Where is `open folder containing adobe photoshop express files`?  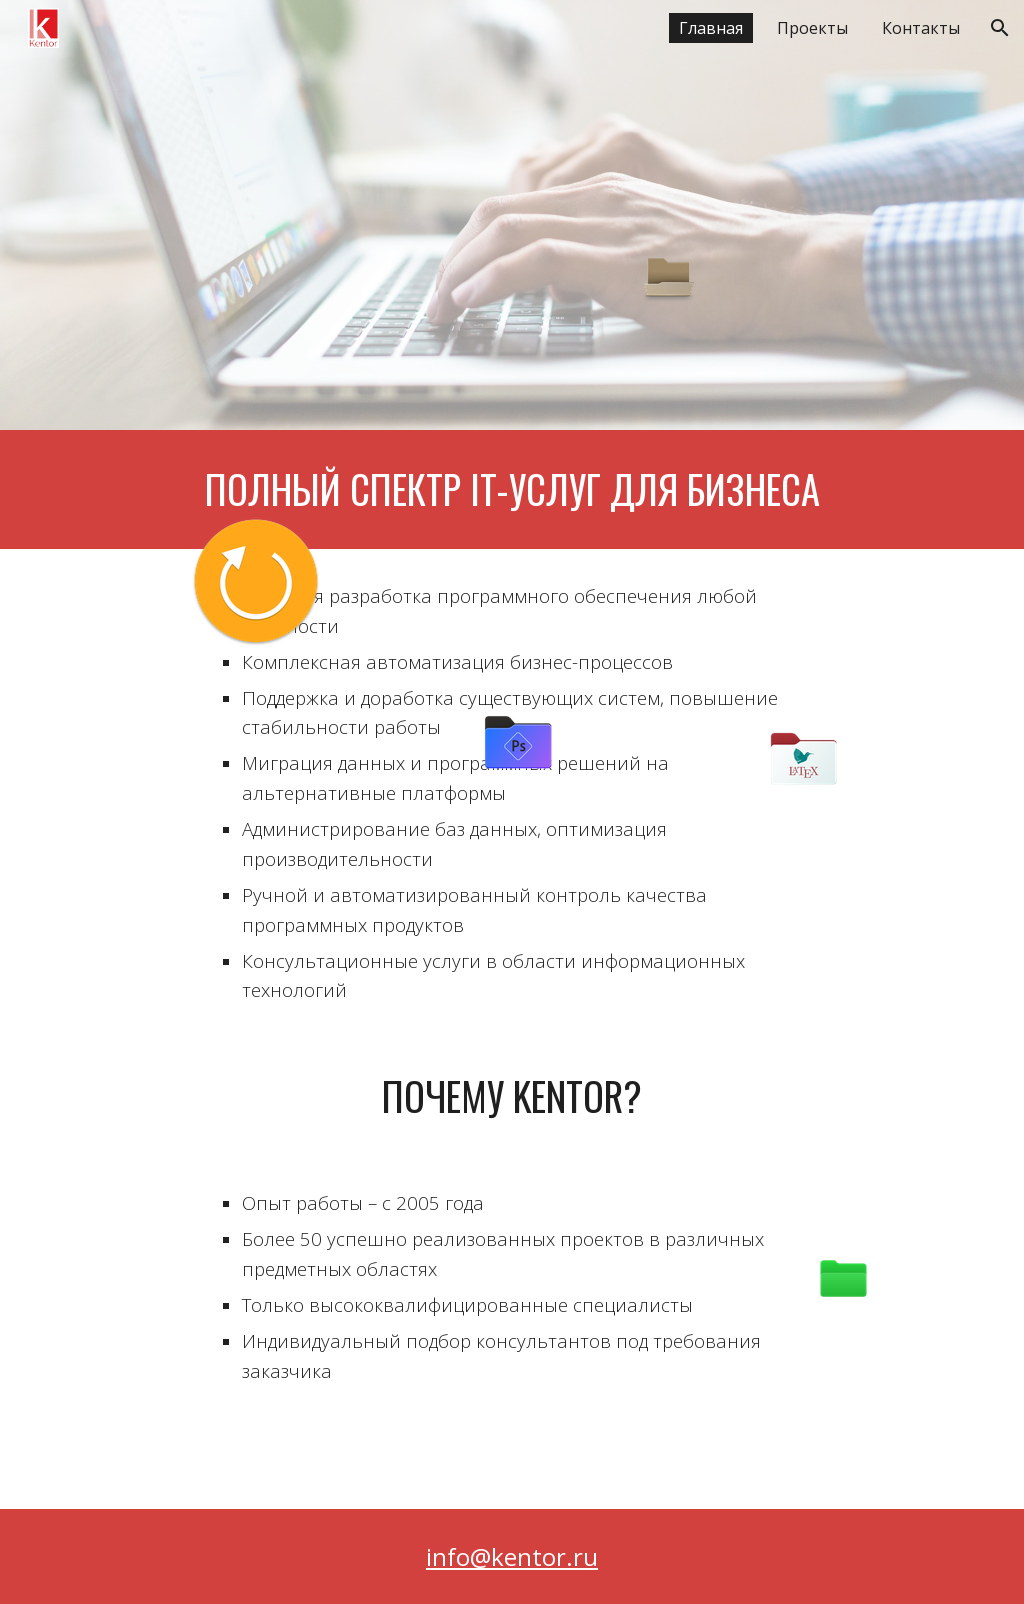 open folder containing adobe photoshop express files is located at coordinates (518, 744).